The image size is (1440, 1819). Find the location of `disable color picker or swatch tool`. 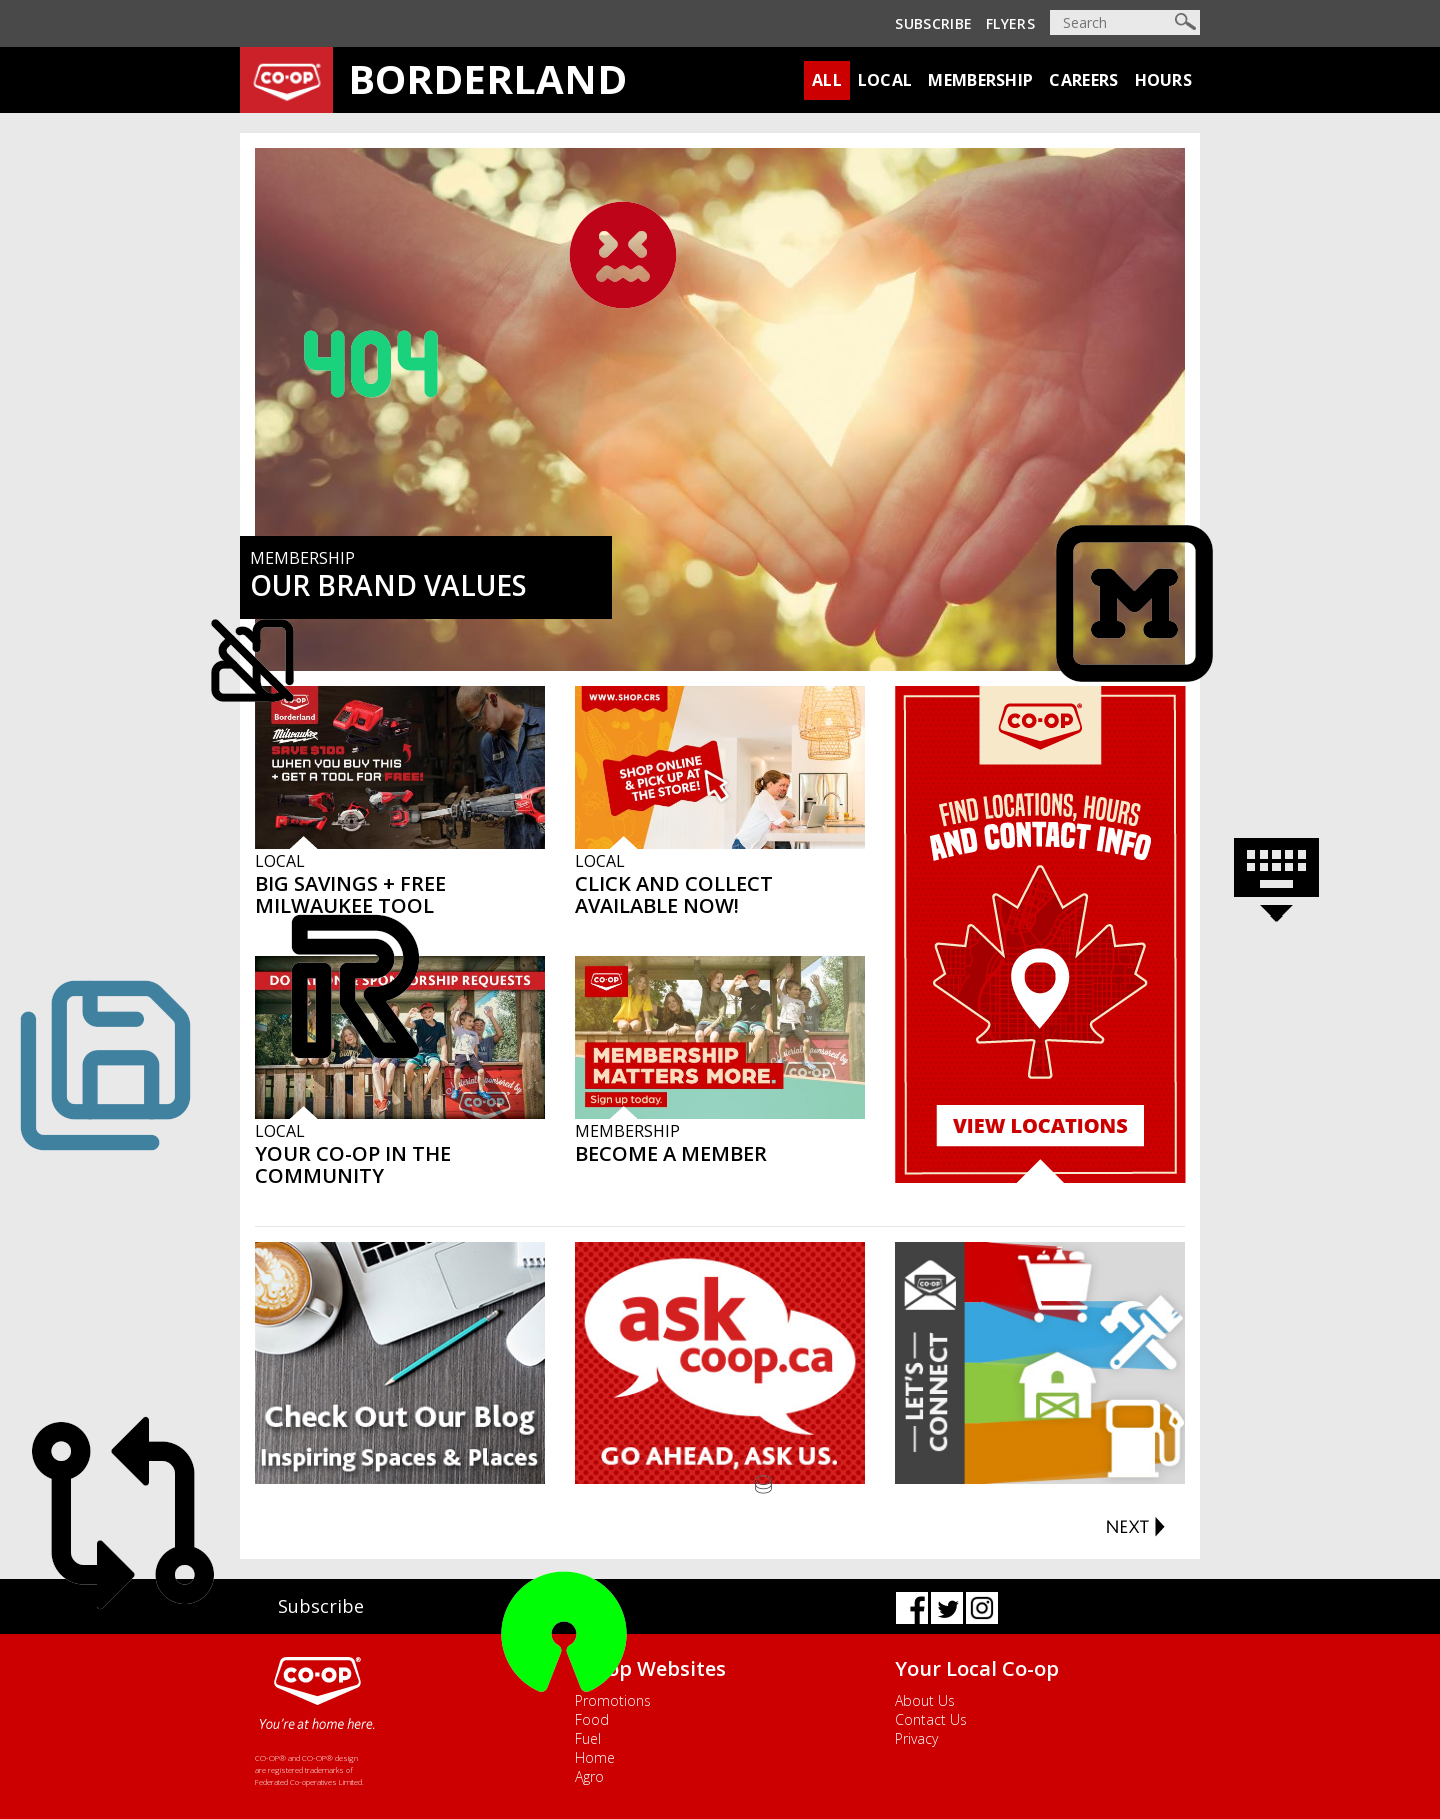

disable color picker or swatch tool is located at coordinates (252, 660).